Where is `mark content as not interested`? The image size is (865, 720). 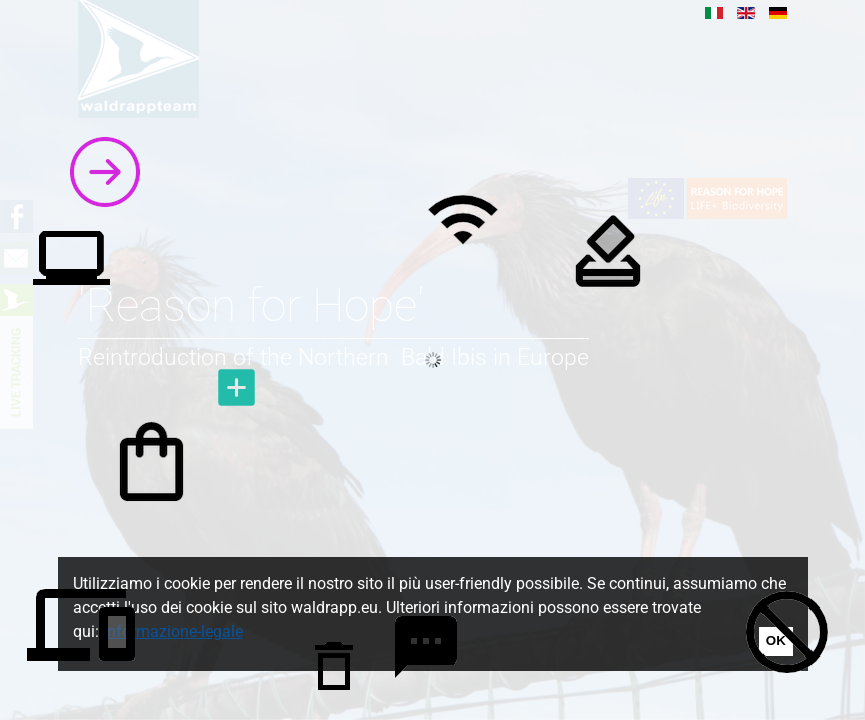
mark content as not interested is located at coordinates (787, 632).